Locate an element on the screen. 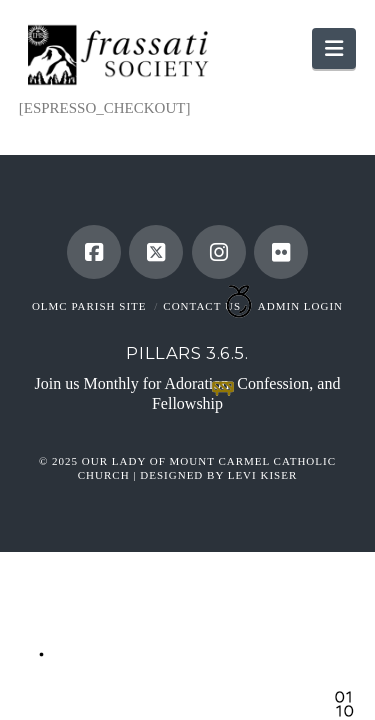 This screenshot has height=720, width=375. indicates a blocked or restricted area is located at coordinates (223, 388).